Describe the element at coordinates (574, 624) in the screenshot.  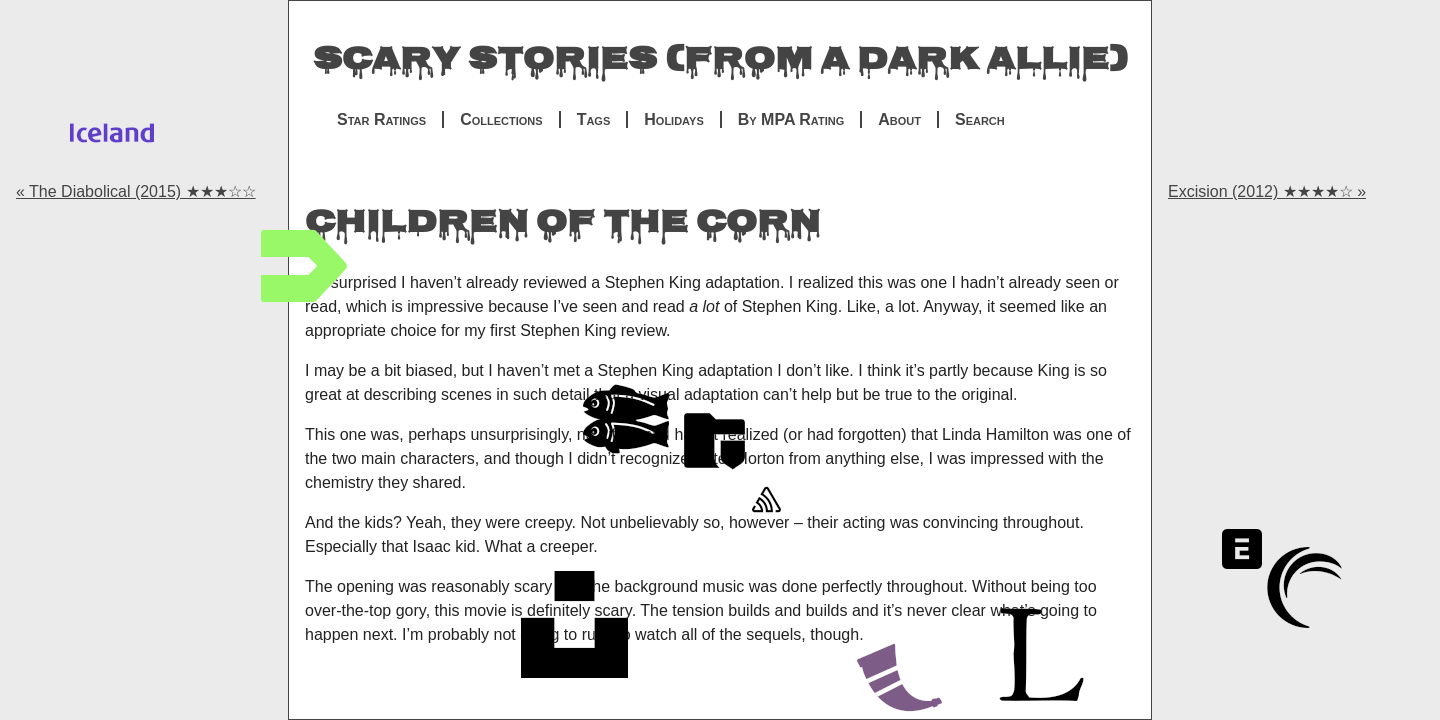
I see `open unsplash to browse stock photos` at that location.